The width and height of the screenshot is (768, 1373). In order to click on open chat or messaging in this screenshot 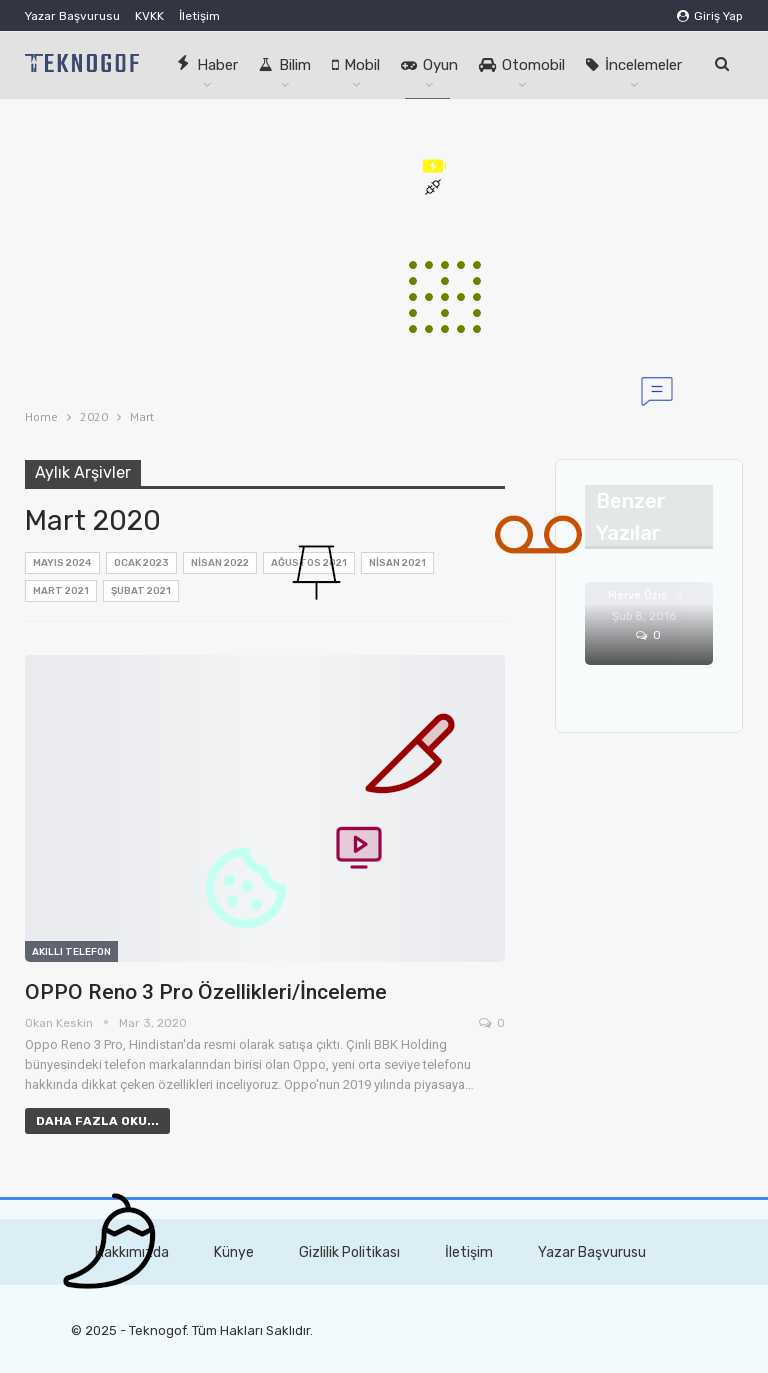, I will do `click(657, 389)`.